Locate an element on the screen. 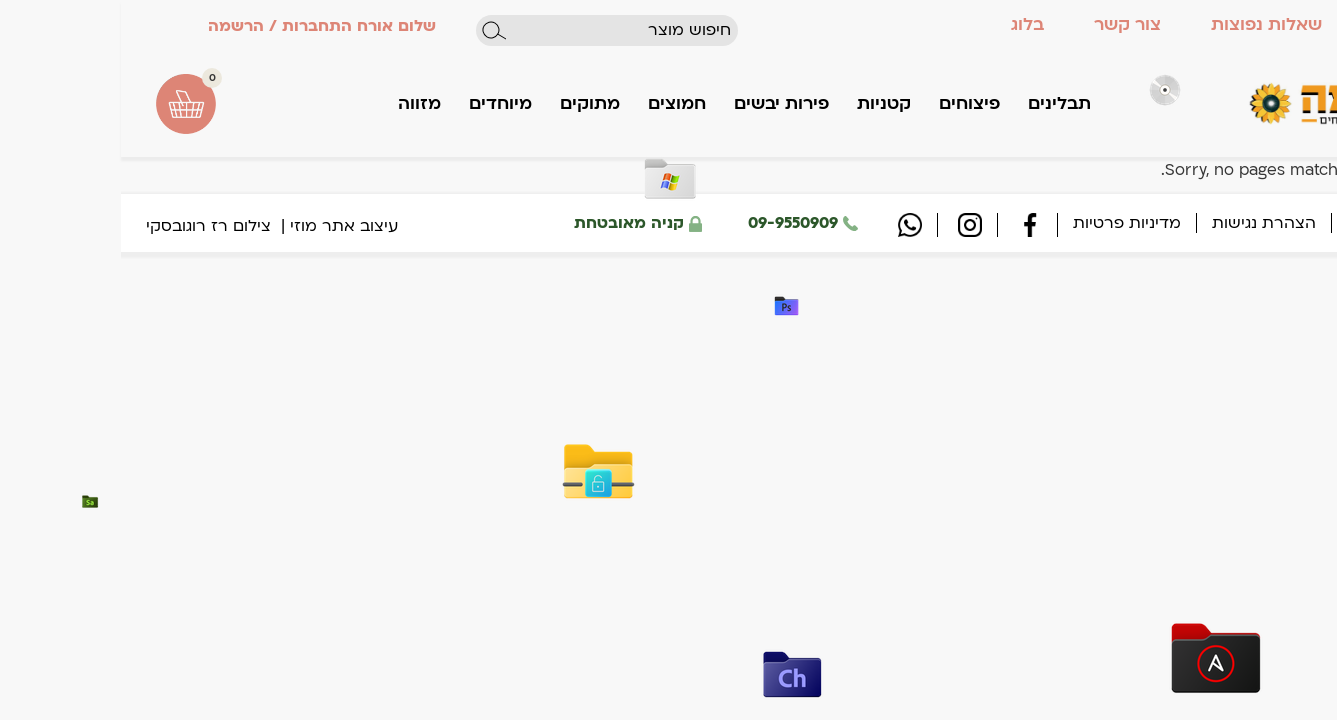 Image resolution: width=1337 pixels, height=720 pixels. folder containing ansible automation files is located at coordinates (1215, 660).